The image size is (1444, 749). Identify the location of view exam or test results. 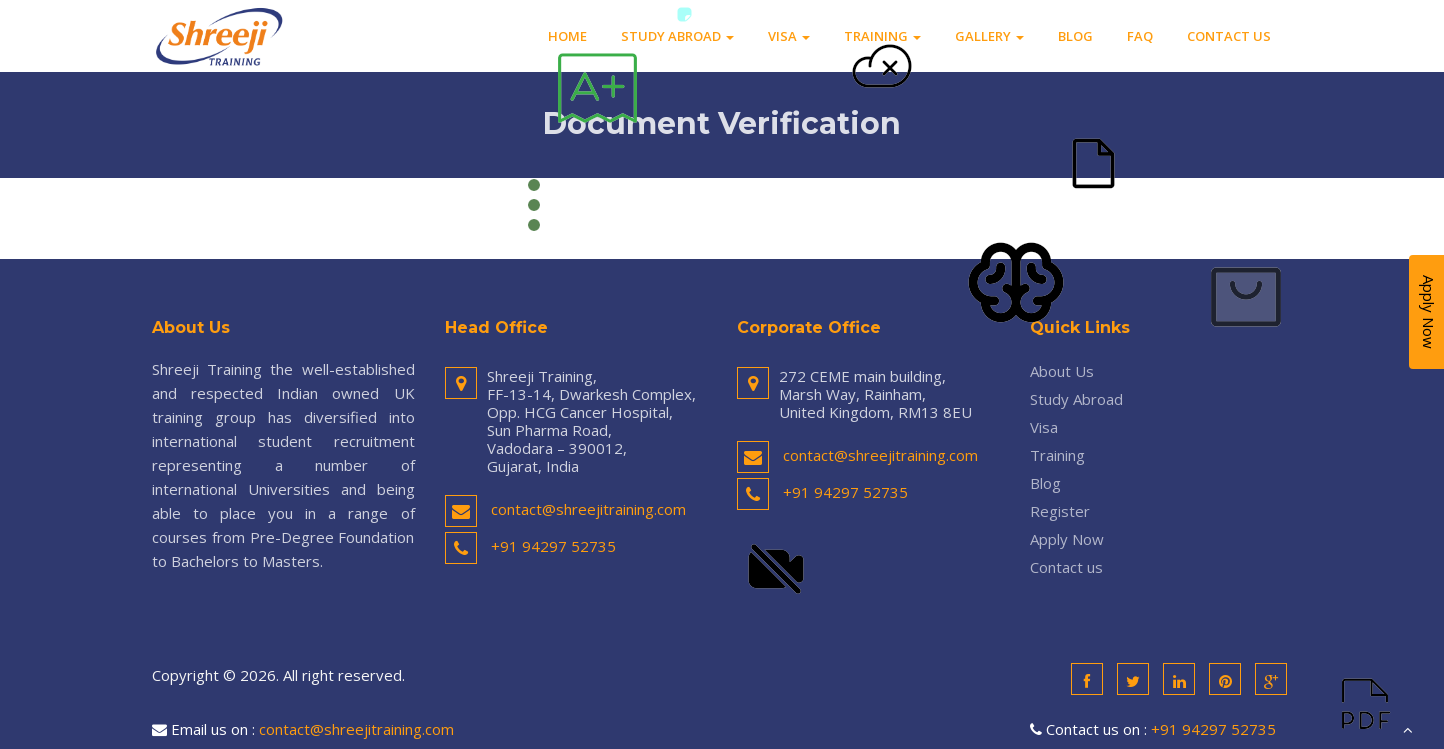
(597, 86).